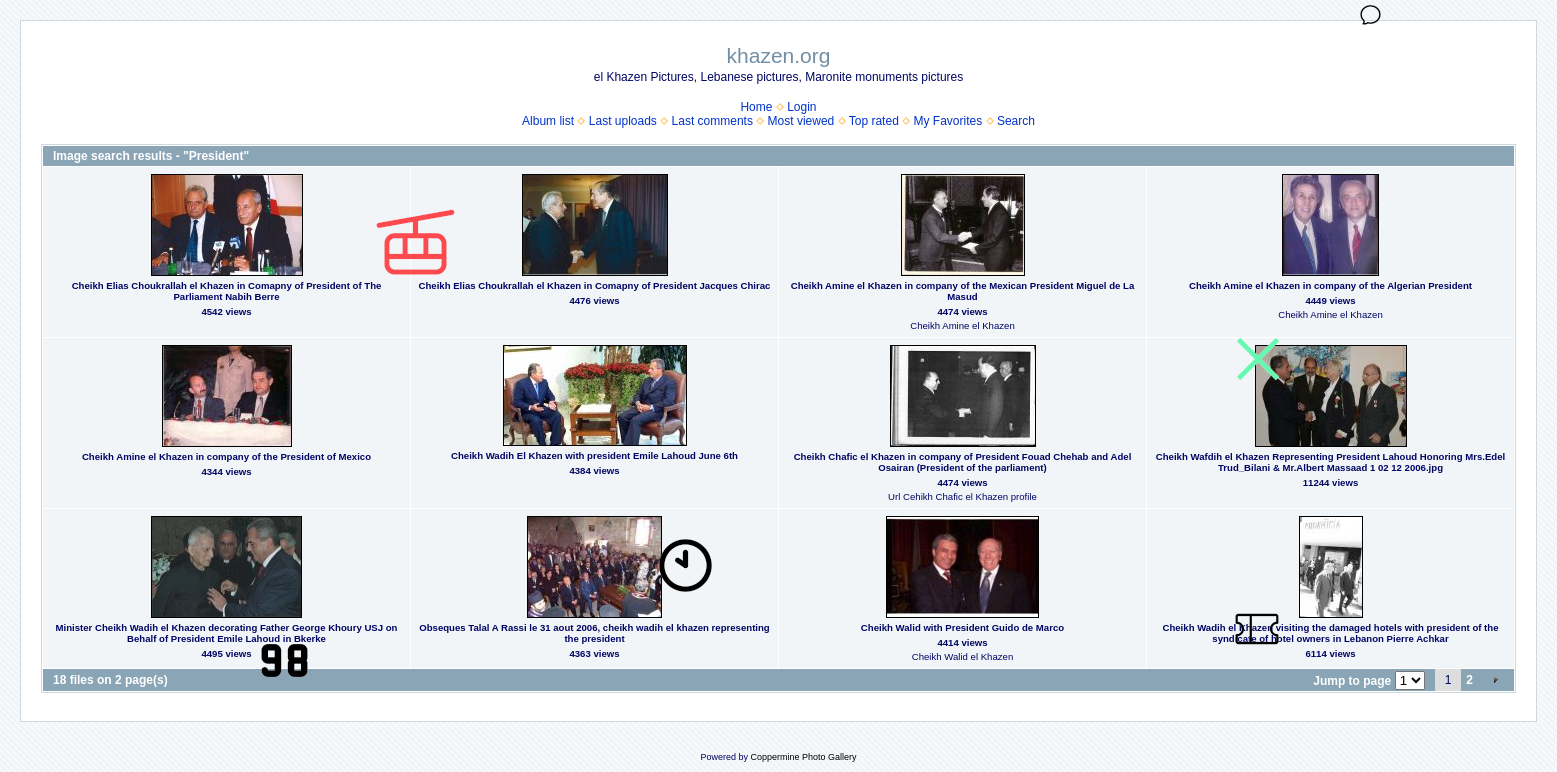 This screenshot has width=1557, height=772. Describe the element at coordinates (1370, 14) in the screenshot. I see `open chat or messaging` at that location.